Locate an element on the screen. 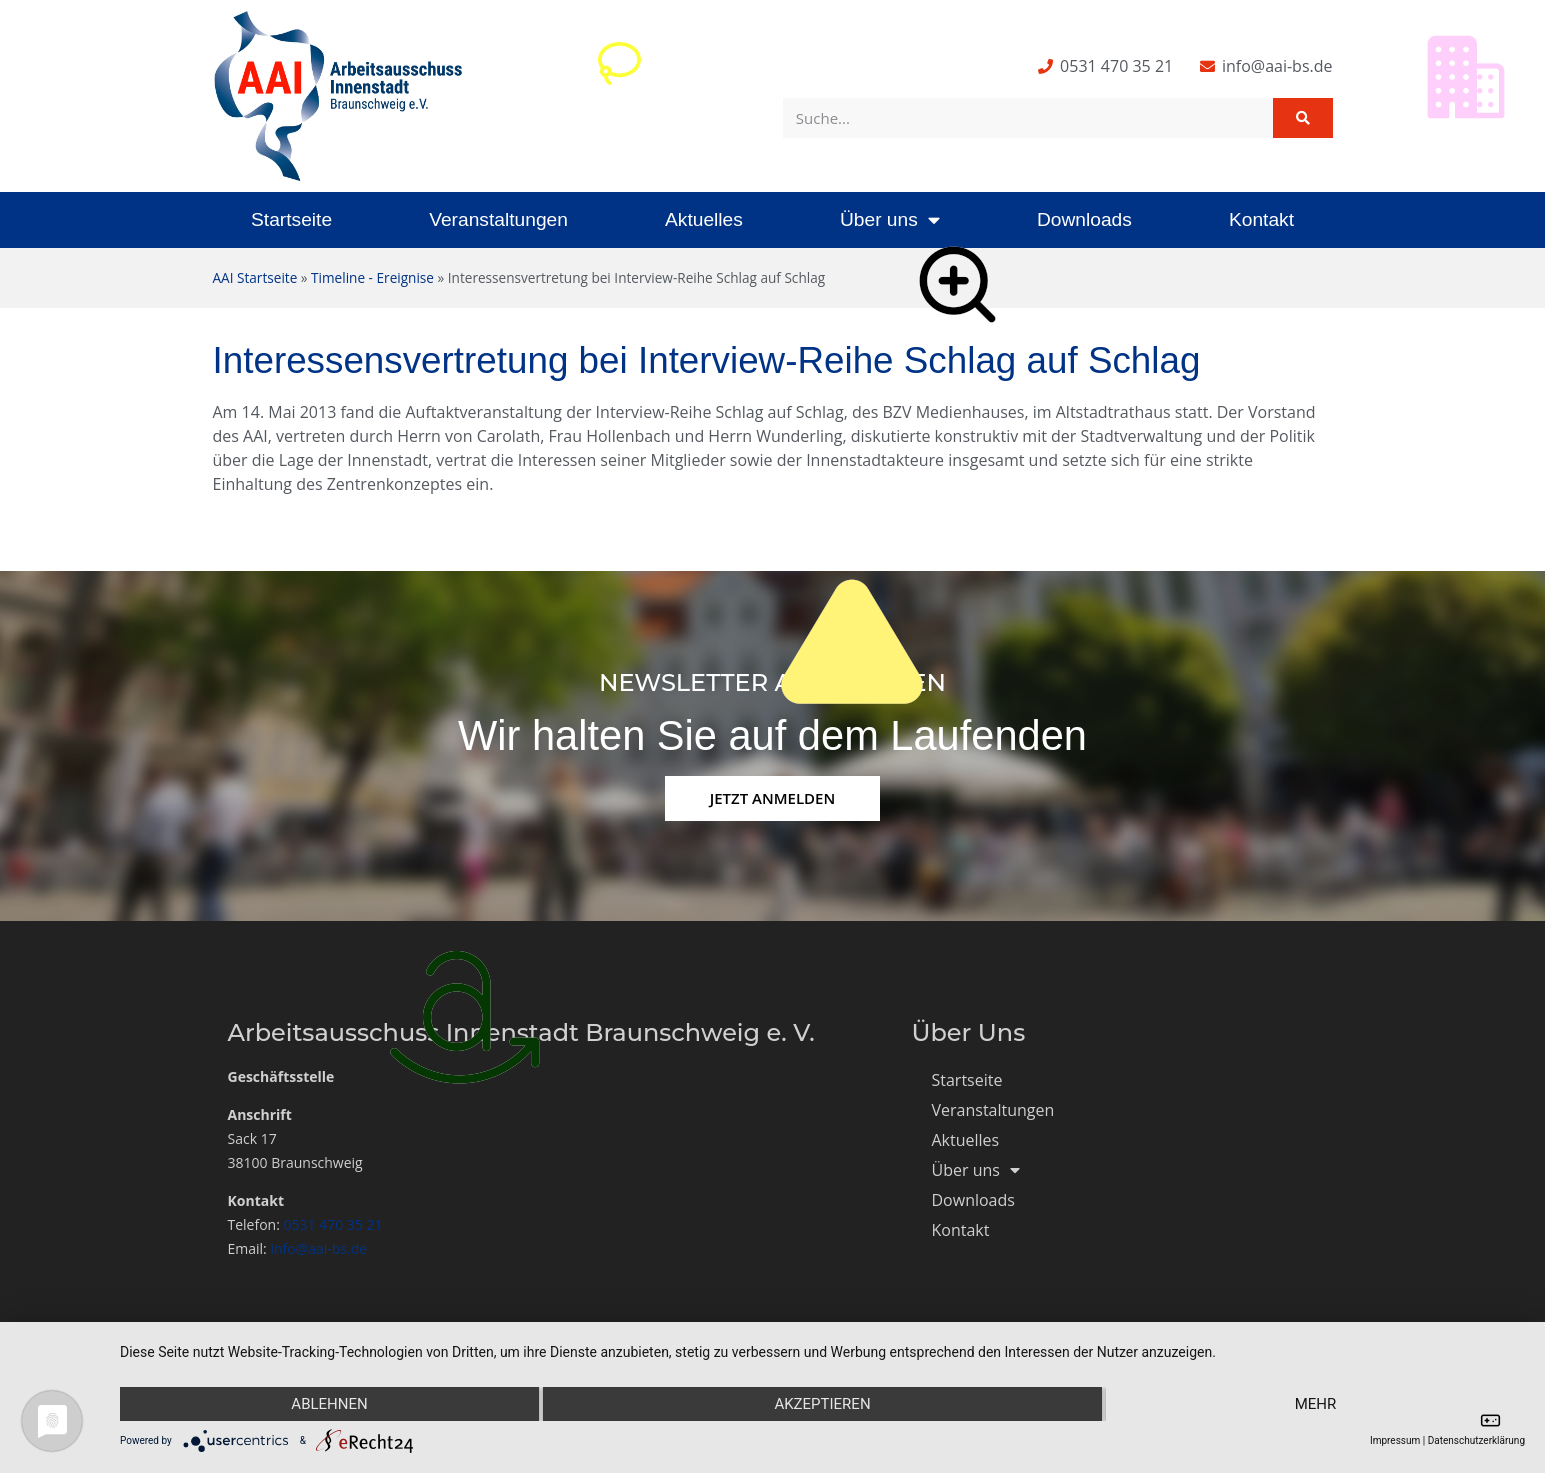 The width and height of the screenshot is (1545, 1473). visit Amazon website or app is located at coordinates (459, 1014).